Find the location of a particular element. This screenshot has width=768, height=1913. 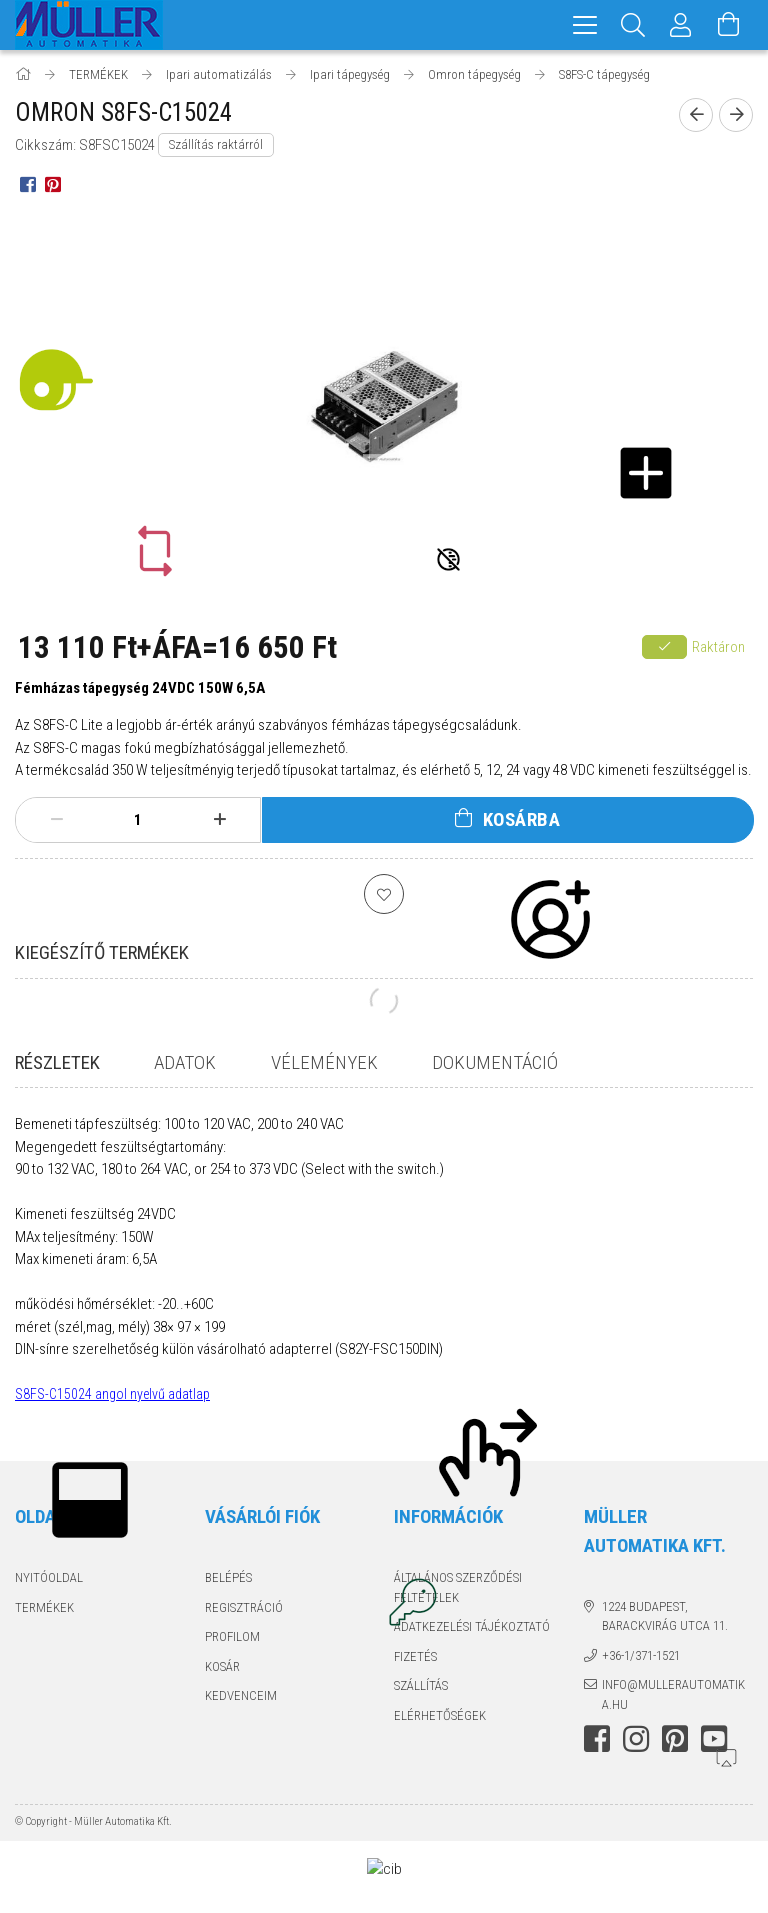

add a new user or contact is located at coordinates (550, 919).